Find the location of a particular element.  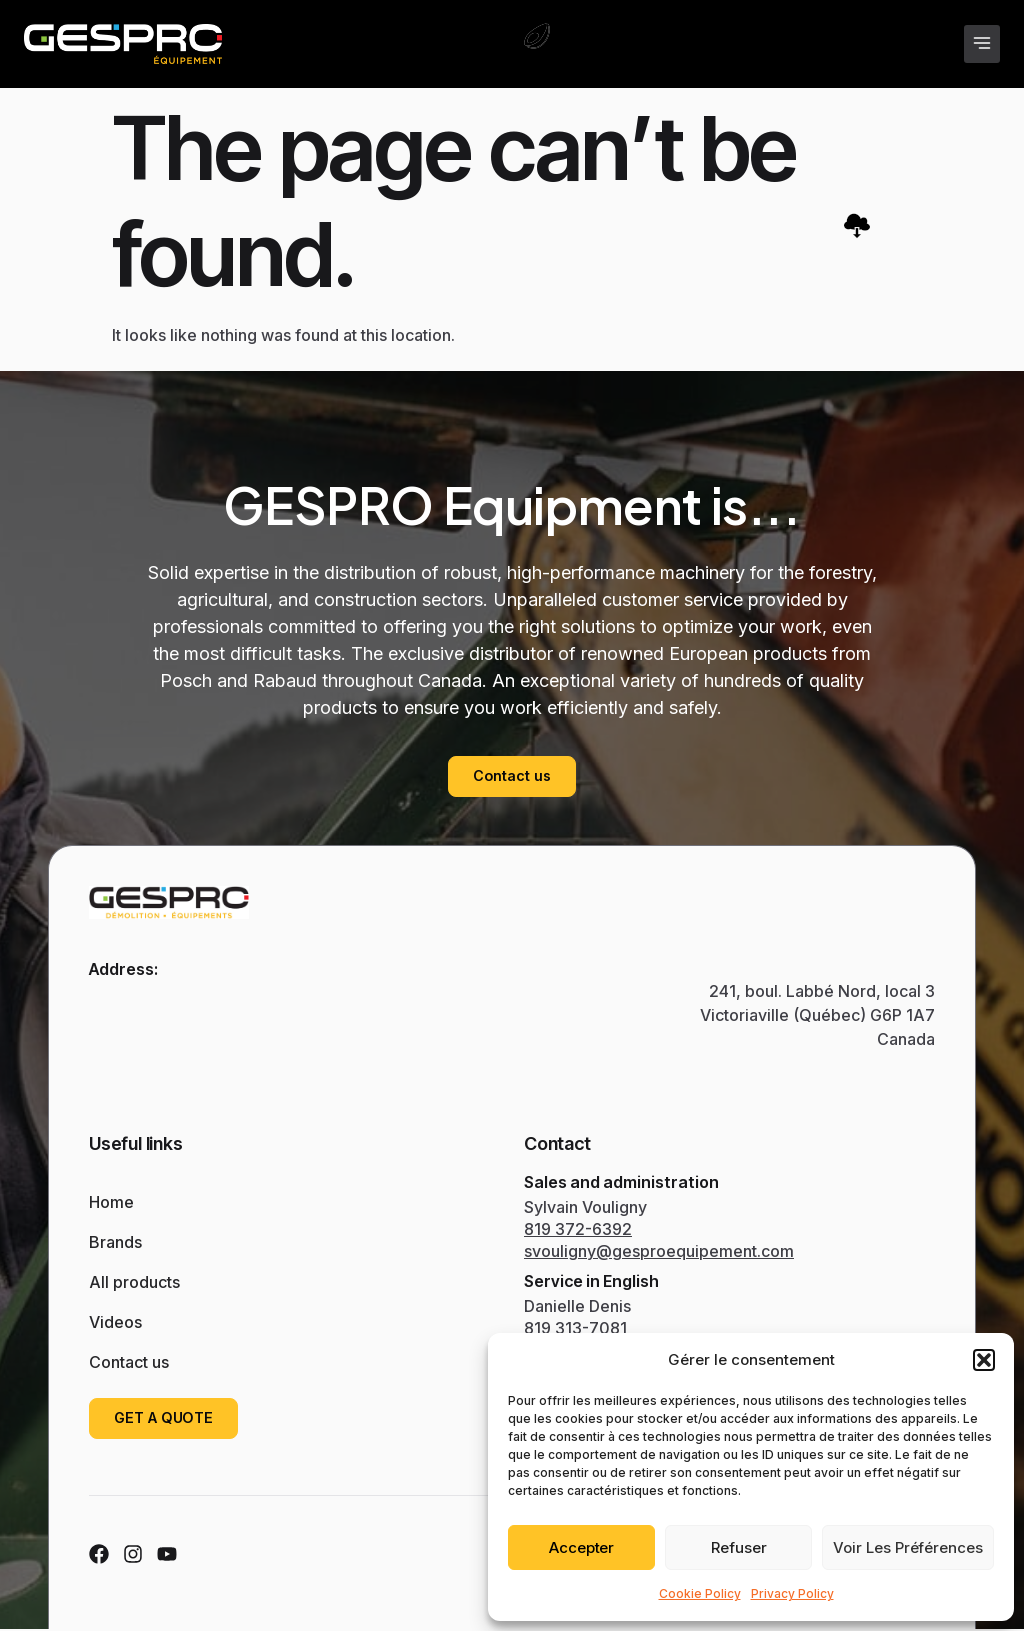

download file from cloud storage is located at coordinates (857, 226).